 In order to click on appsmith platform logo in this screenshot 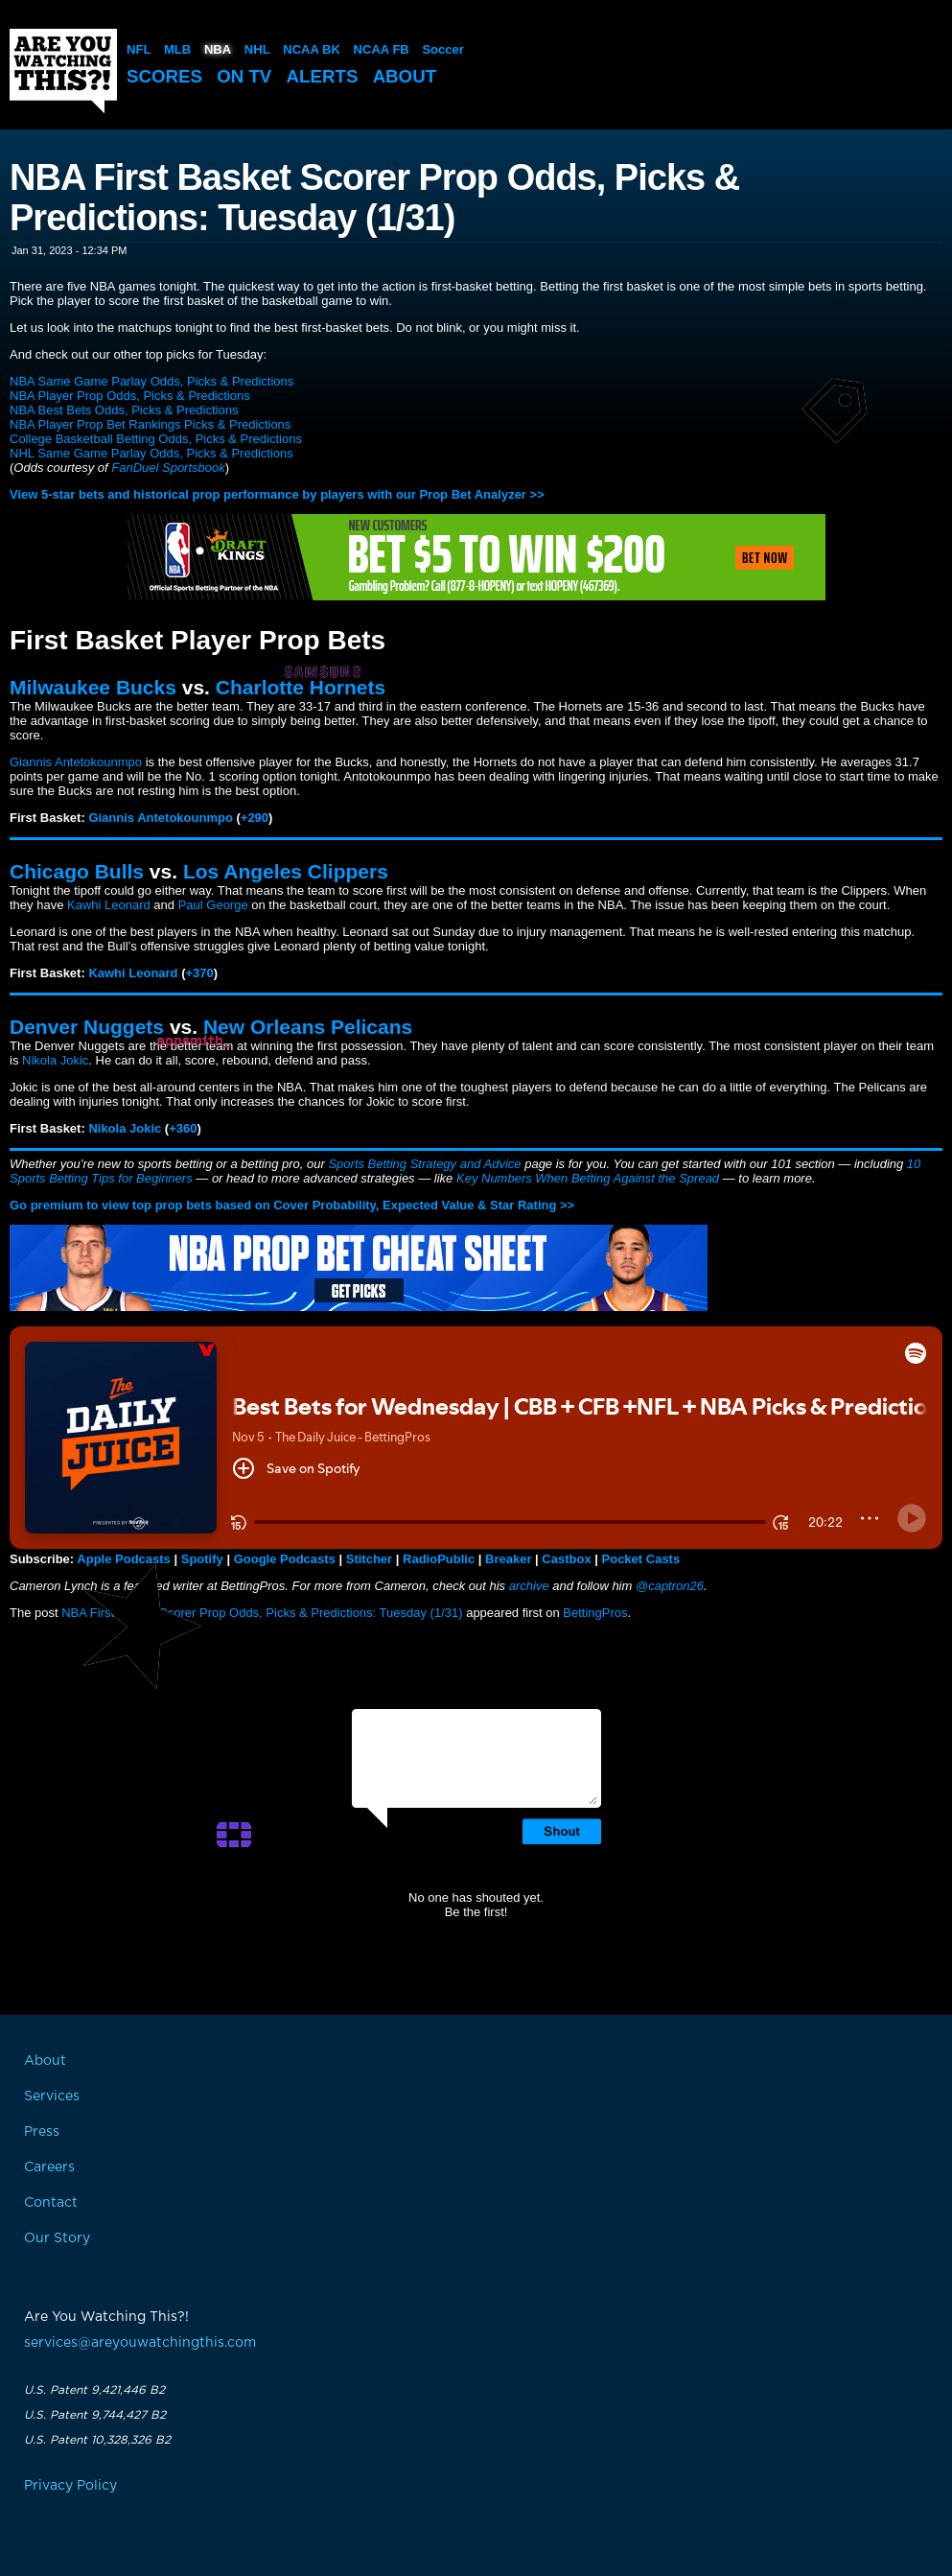, I will do `click(194, 1042)`.